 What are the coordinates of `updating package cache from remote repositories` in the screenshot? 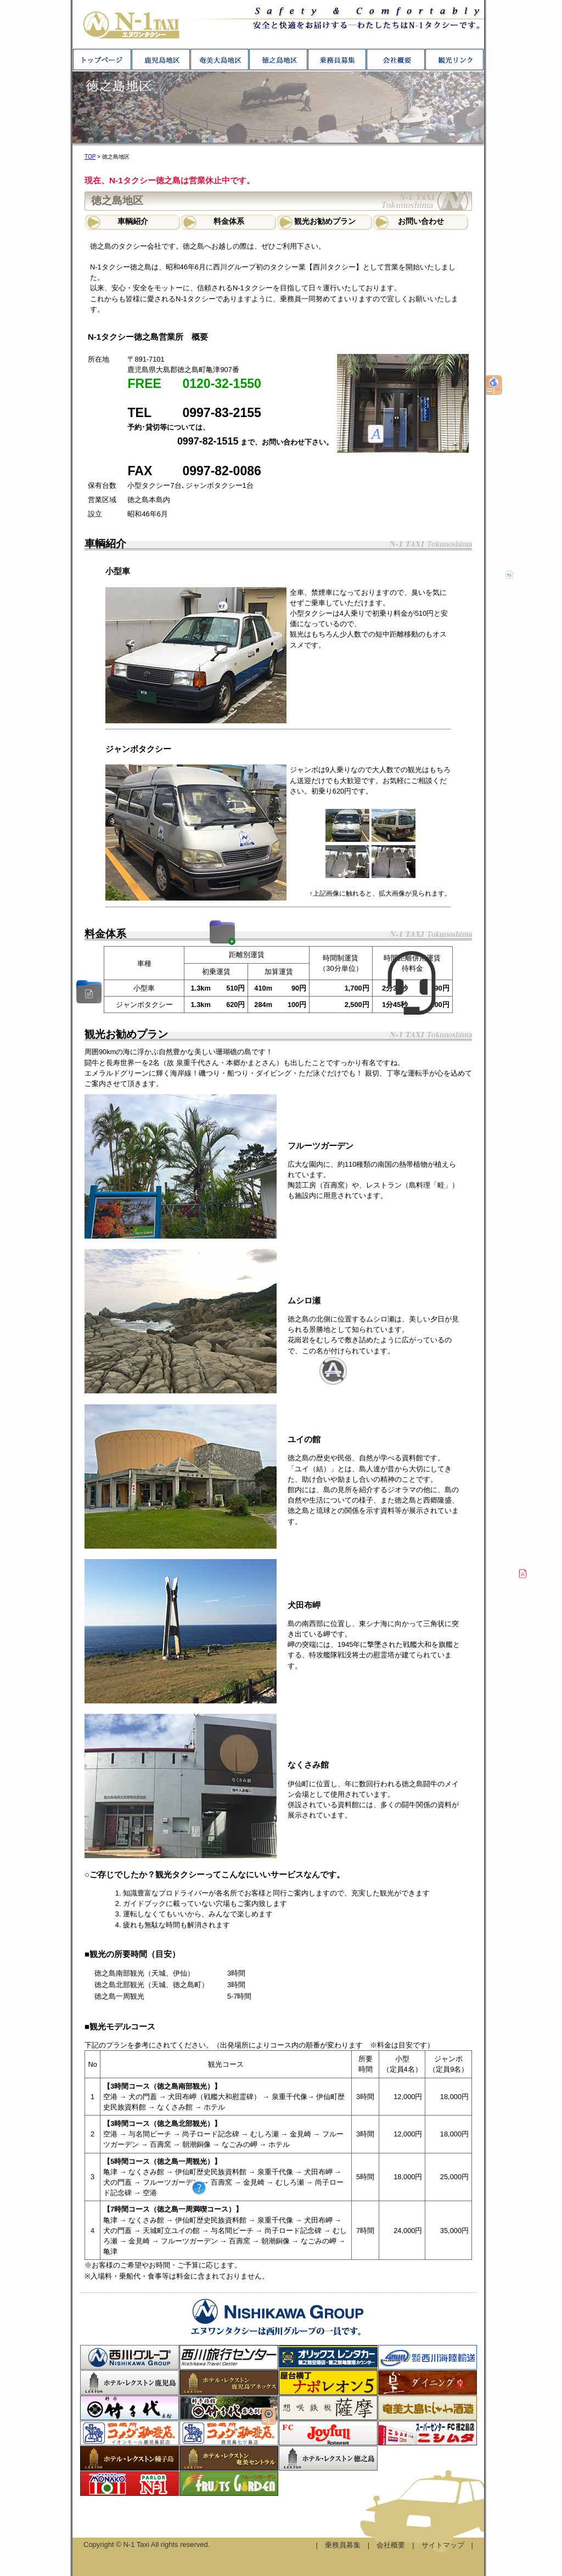 It's located at (493, 385).